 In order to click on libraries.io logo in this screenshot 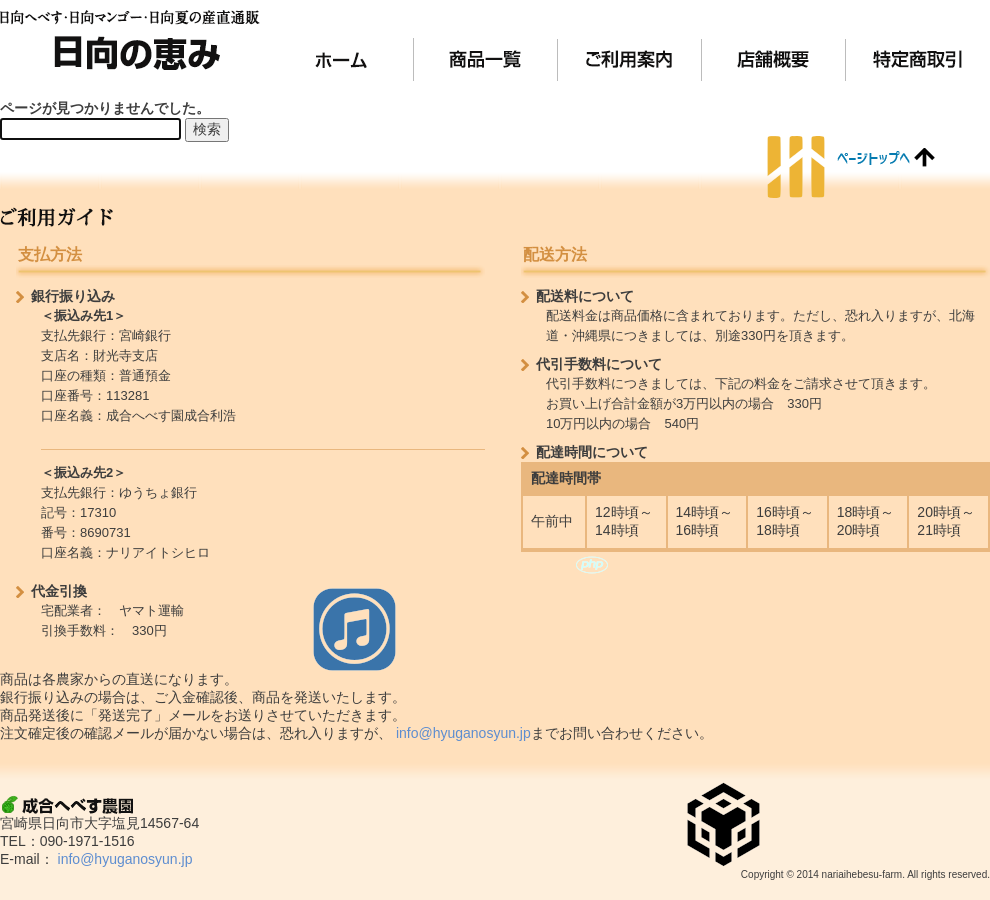, I will do `click(796, 167)`.